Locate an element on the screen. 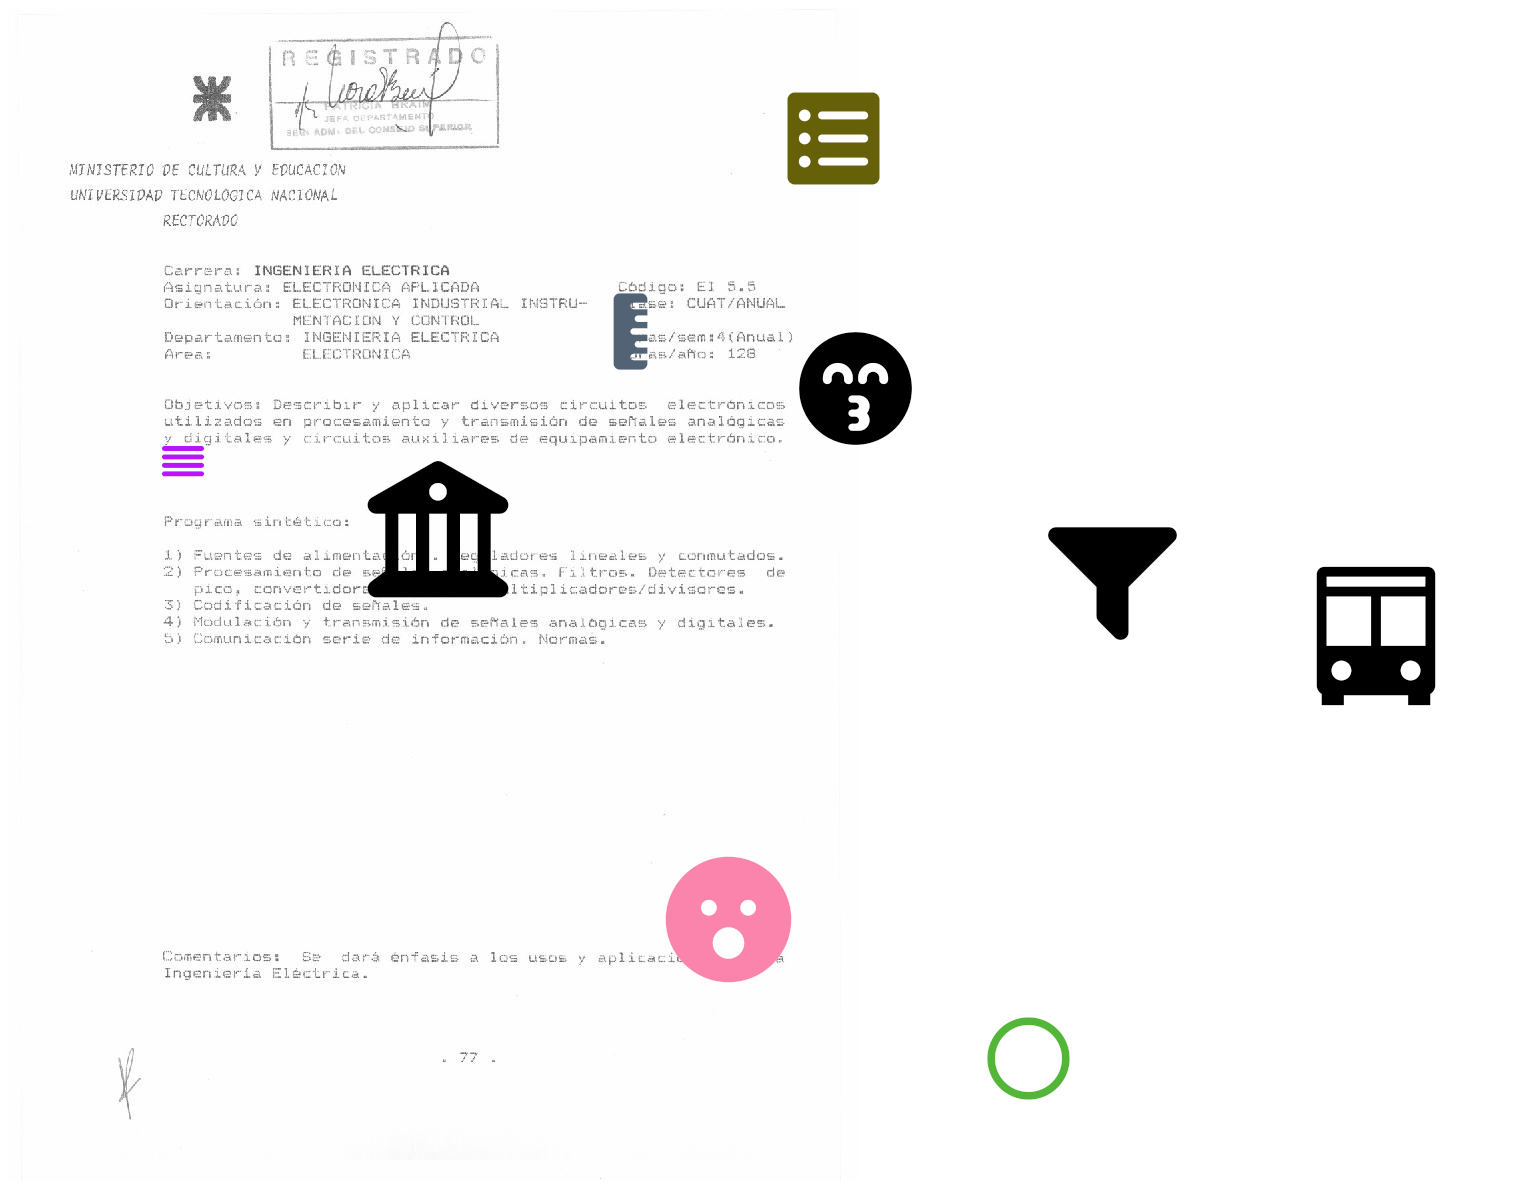 The height and width of the screenshot is (1189, 1535). indicates surprising or unexpected content is located at coordinates (728, 919).